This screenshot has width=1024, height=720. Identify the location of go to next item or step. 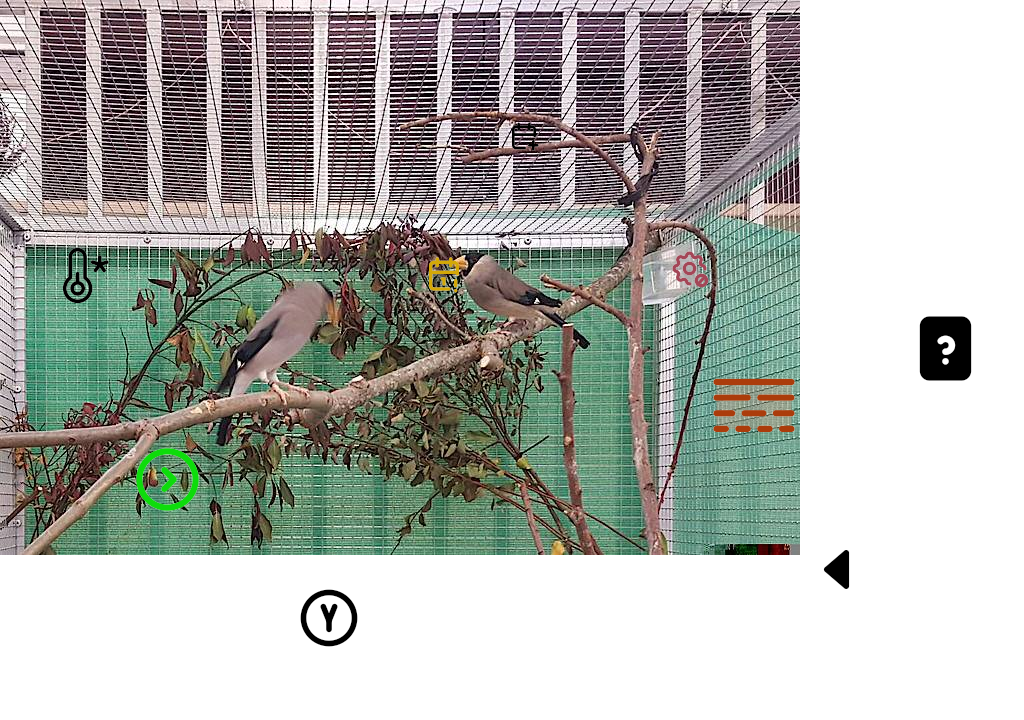
(167, 479).